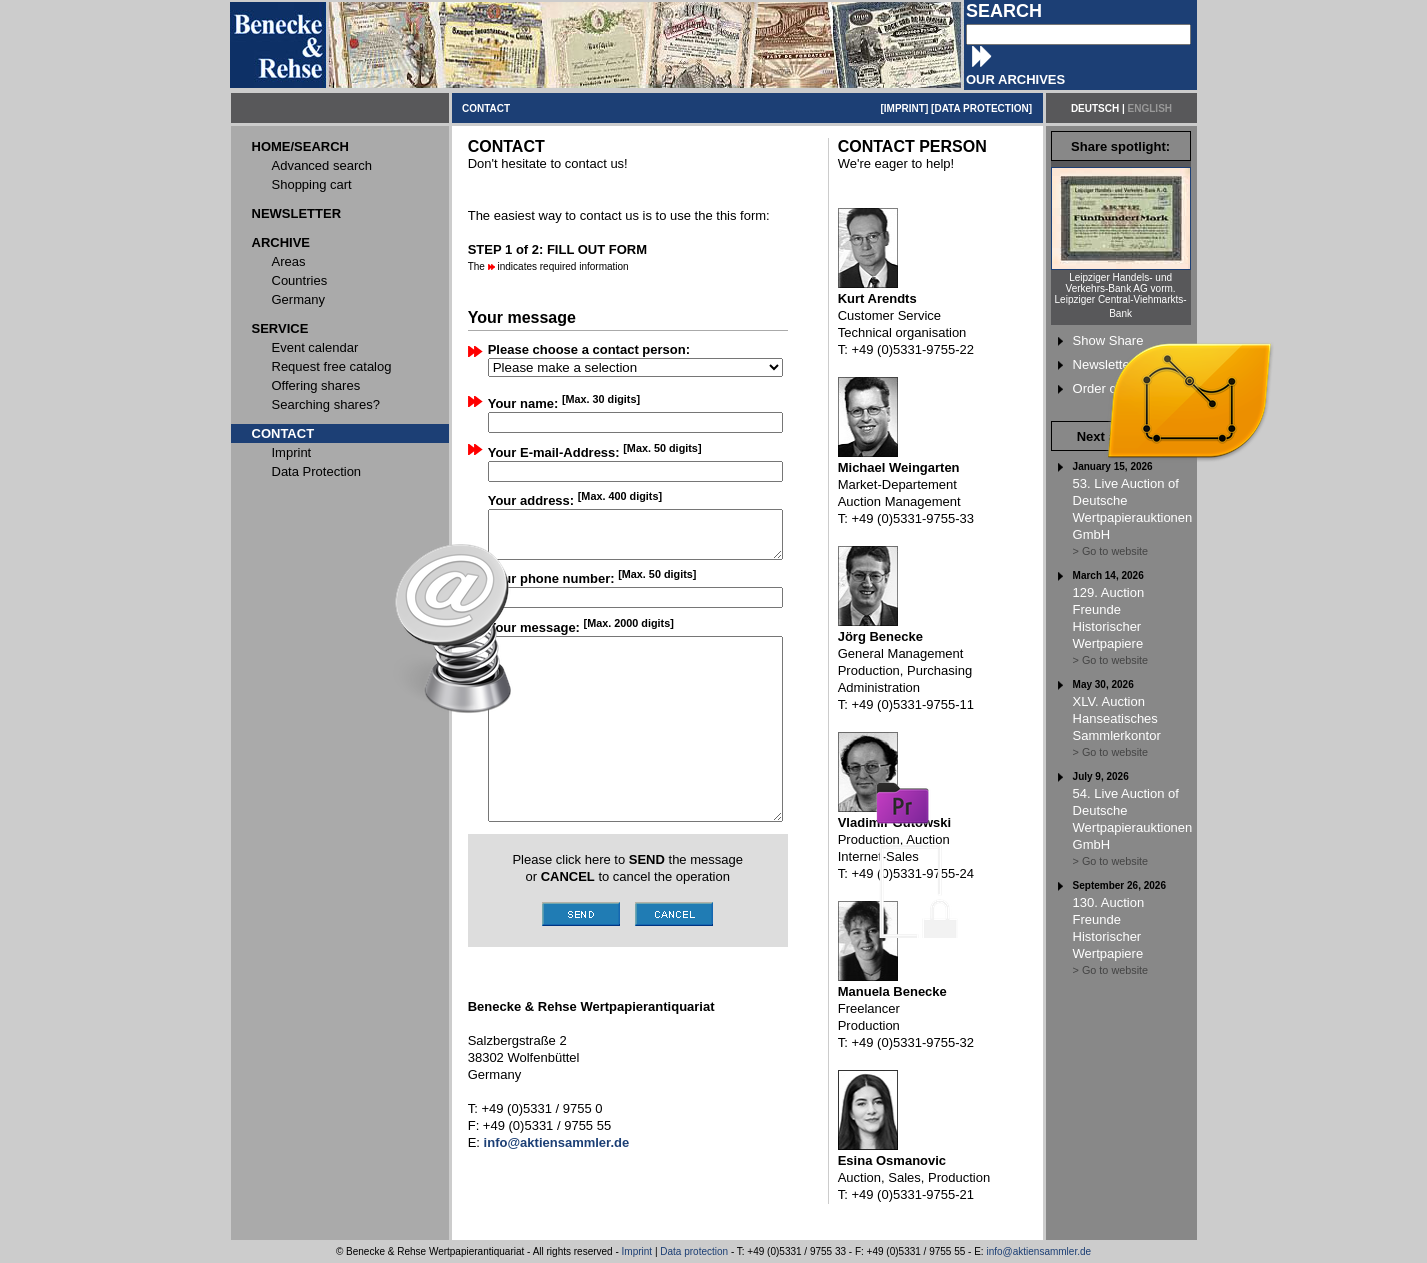 The image size is (1427, 1263). Describe the element at coordinates (902, 804) in the screenshot. I see `open folder containing adobe premiere project files` at that location.